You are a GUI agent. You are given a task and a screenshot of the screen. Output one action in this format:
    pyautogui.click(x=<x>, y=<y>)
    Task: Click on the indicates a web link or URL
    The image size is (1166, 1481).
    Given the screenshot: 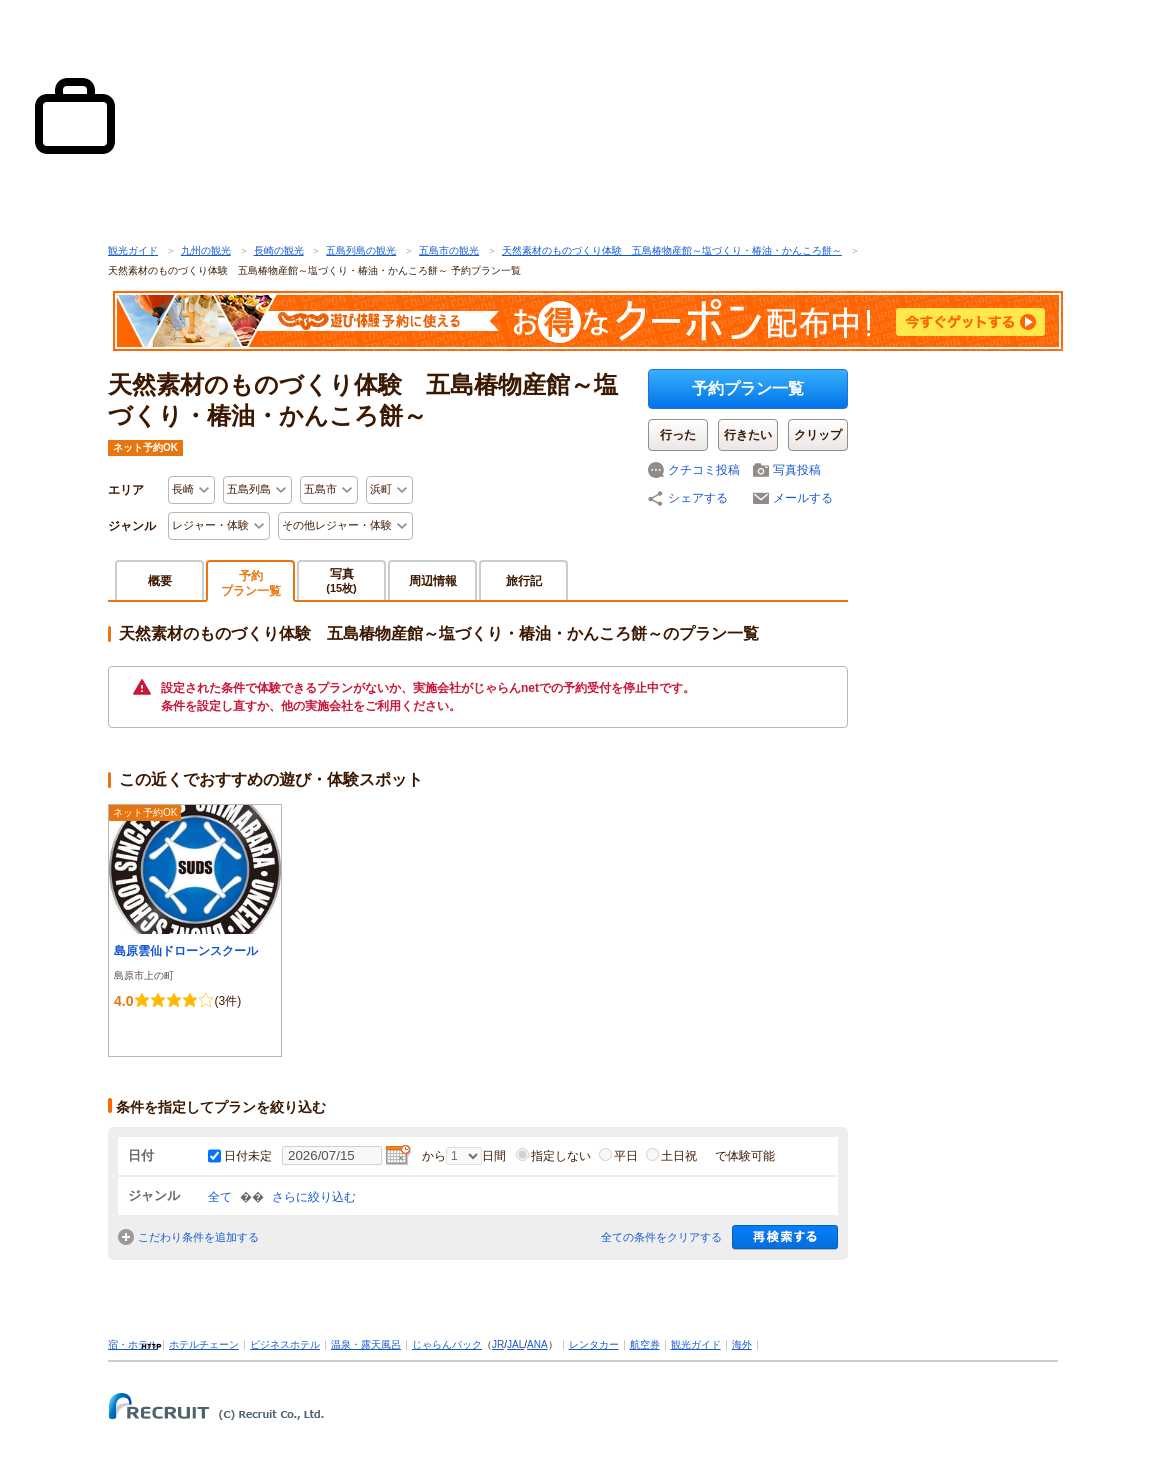 What is the action you would take?
    pyautogui.click(x=151, y=1346)
    